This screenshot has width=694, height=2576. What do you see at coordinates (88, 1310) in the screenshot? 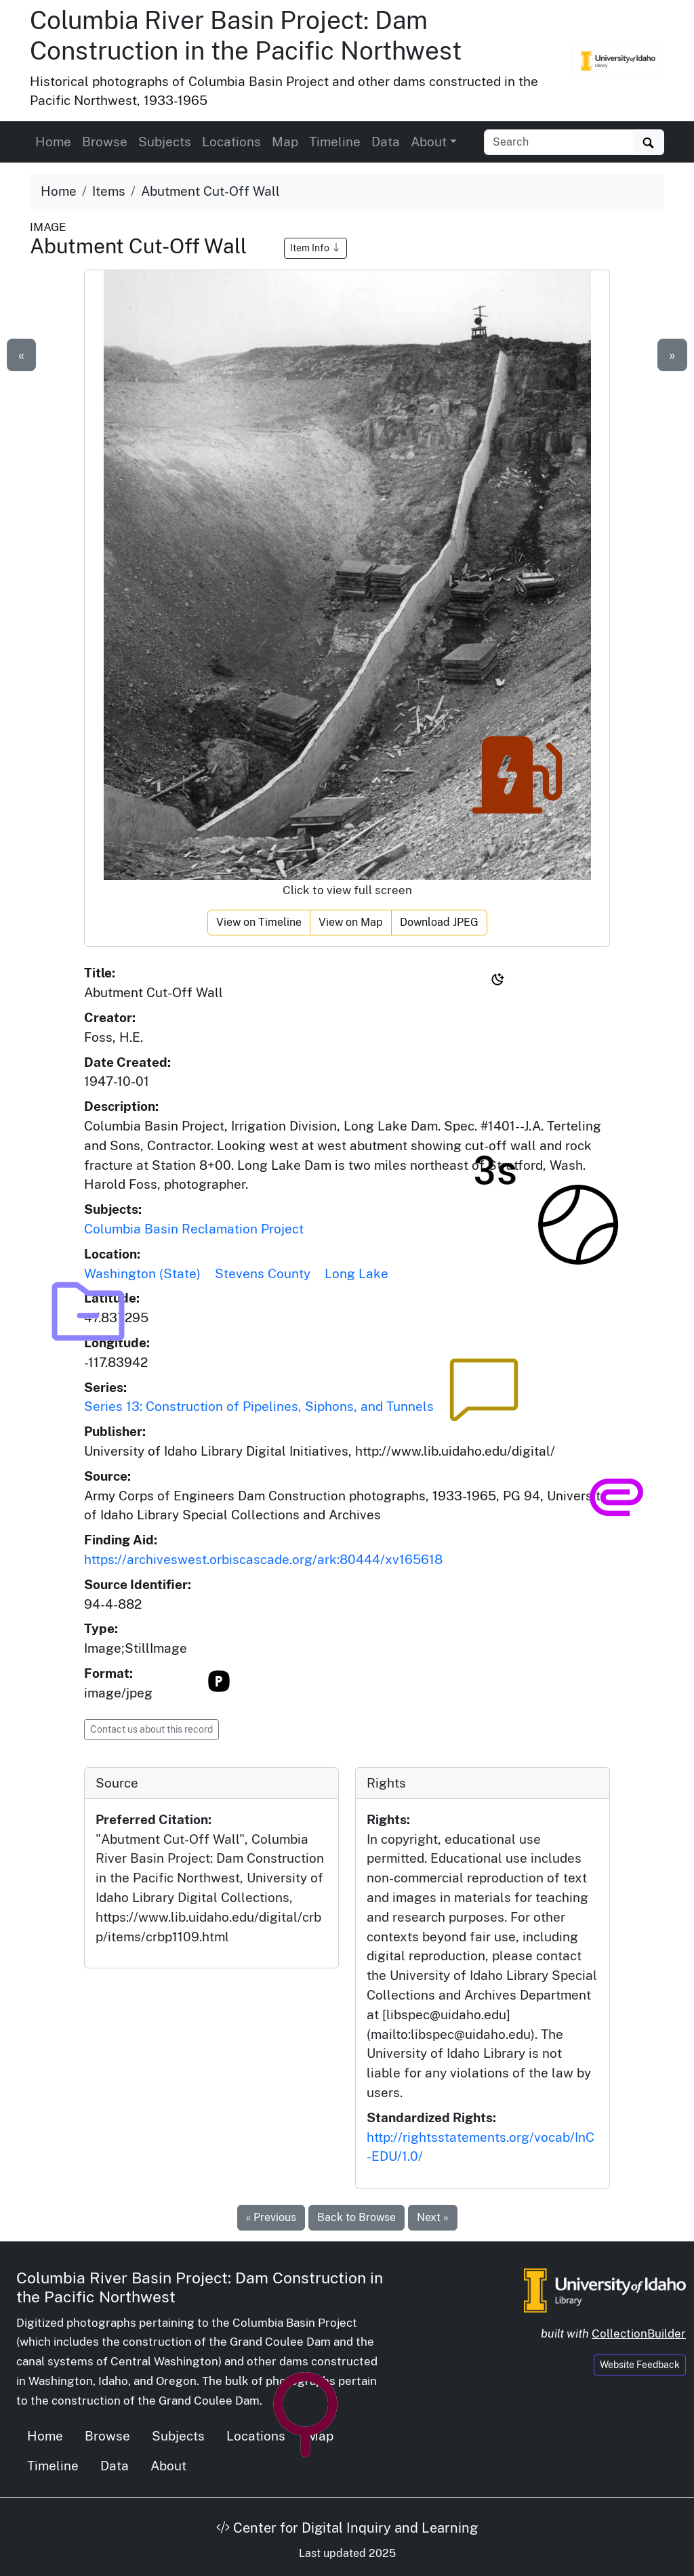
I see `remove a folder` at bounding box center [88, 1310].